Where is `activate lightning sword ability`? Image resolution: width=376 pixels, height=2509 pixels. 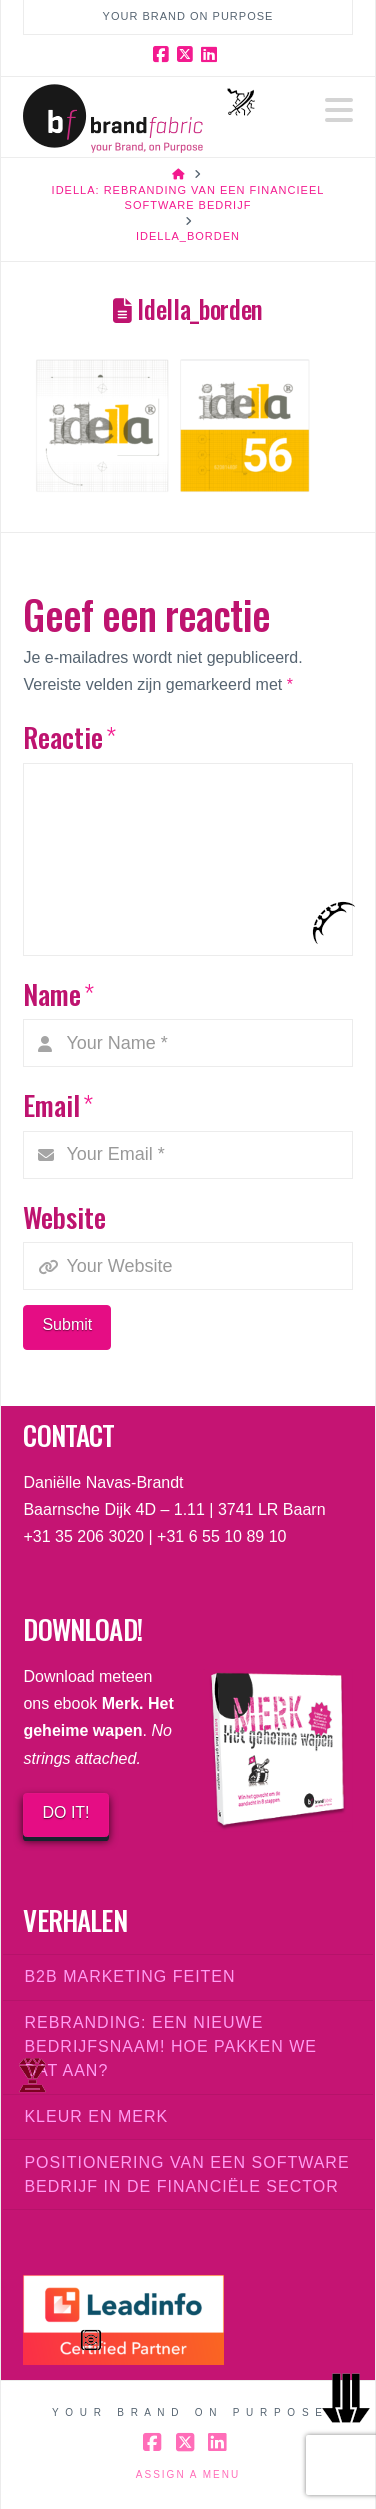 activate lightning sword ability is located at coordinates (241, 102).